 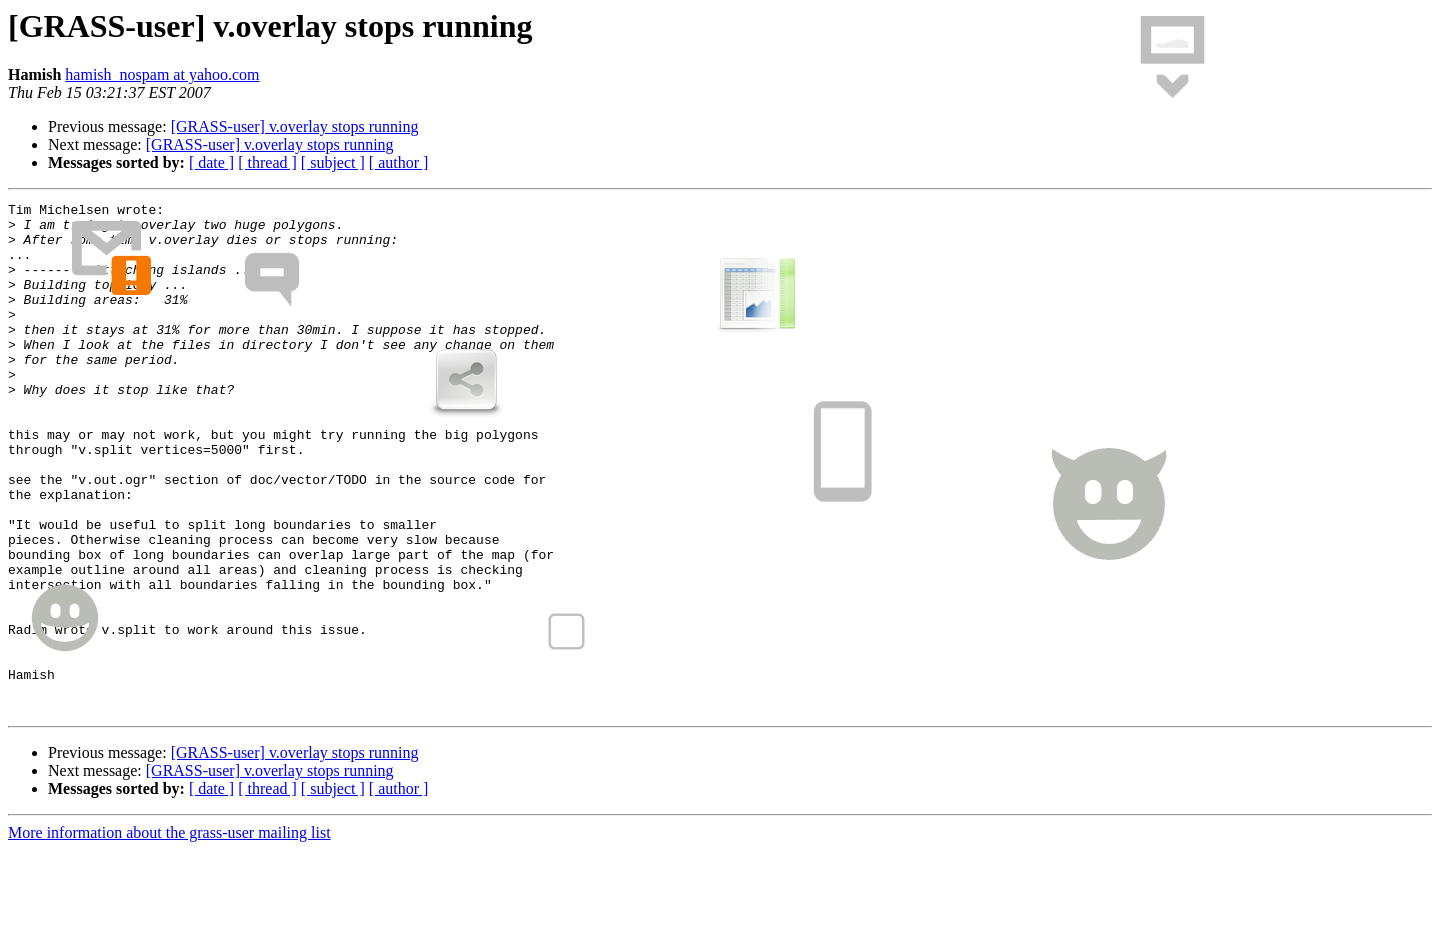 I want to click on insert an image into the document, so click(x=1172, y=58).